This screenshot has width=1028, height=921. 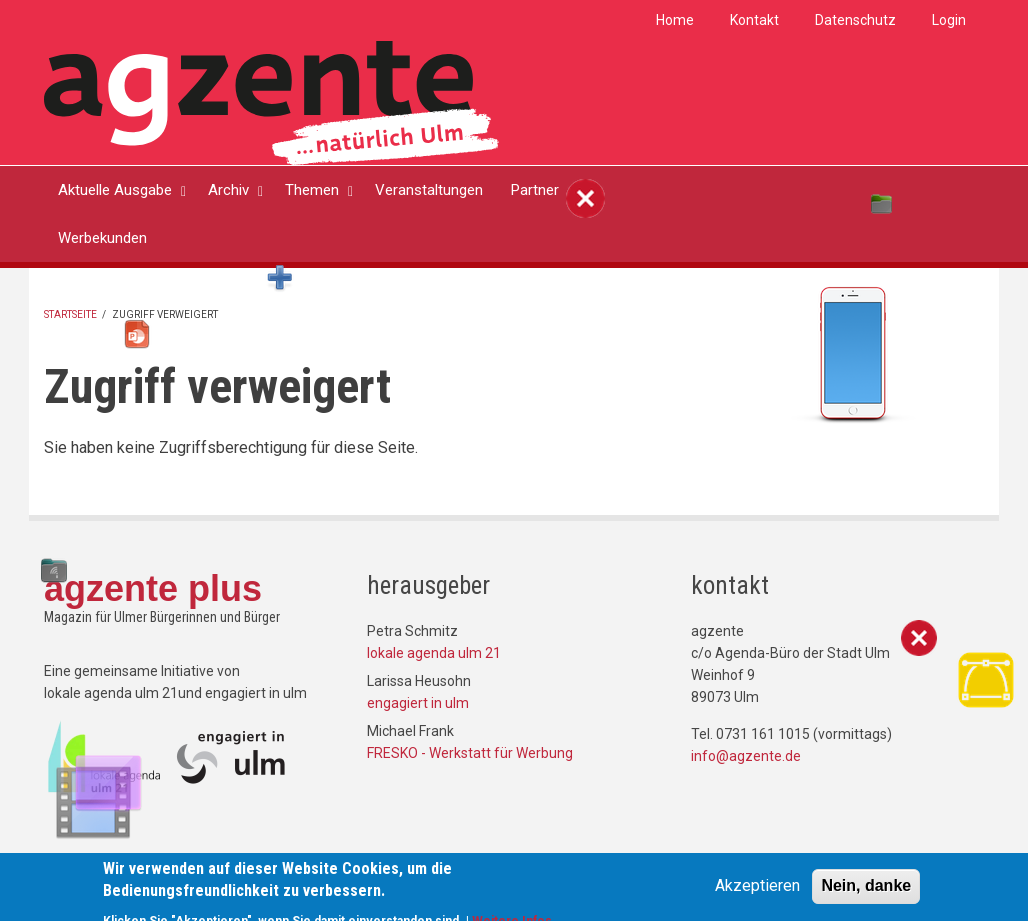 I want to click on add a new item to a list, so click(x=279, y=278).